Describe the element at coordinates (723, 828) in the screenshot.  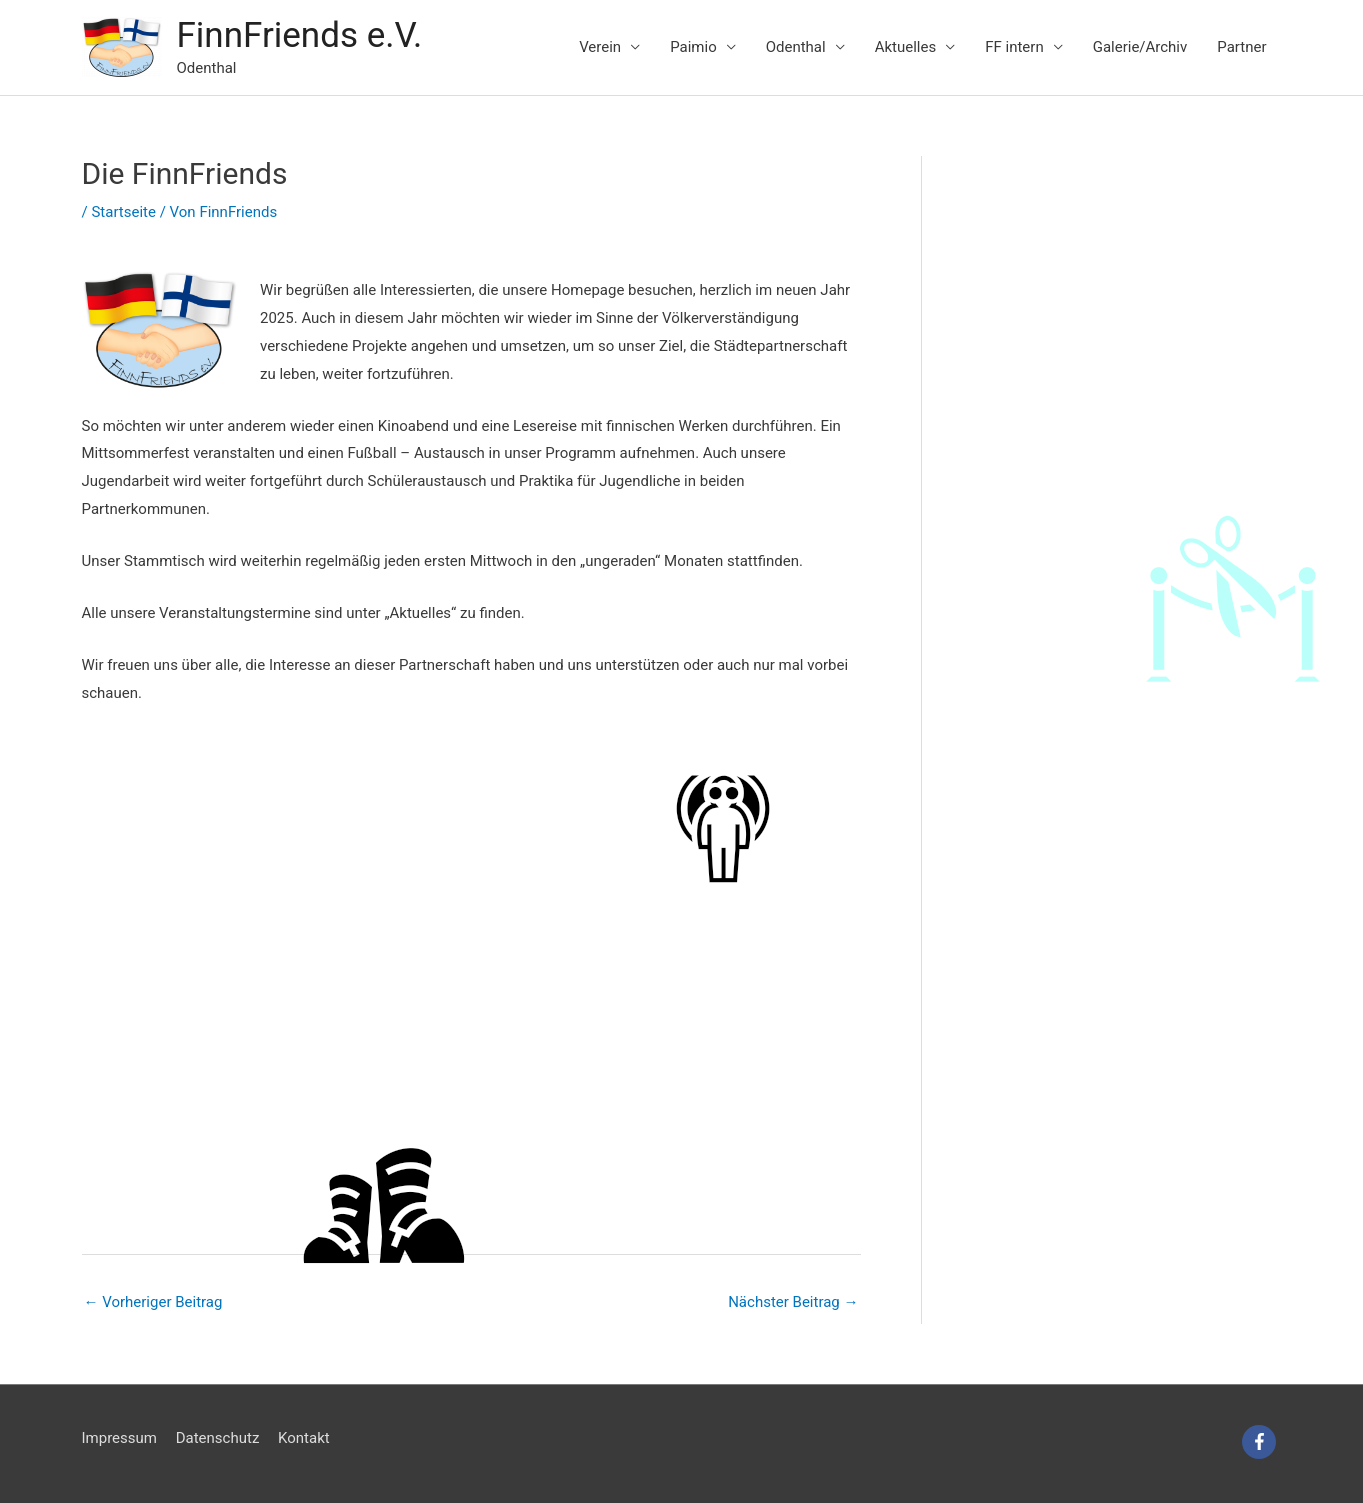
I see `indicates enhanced awareness or heightened perception state` at that location.